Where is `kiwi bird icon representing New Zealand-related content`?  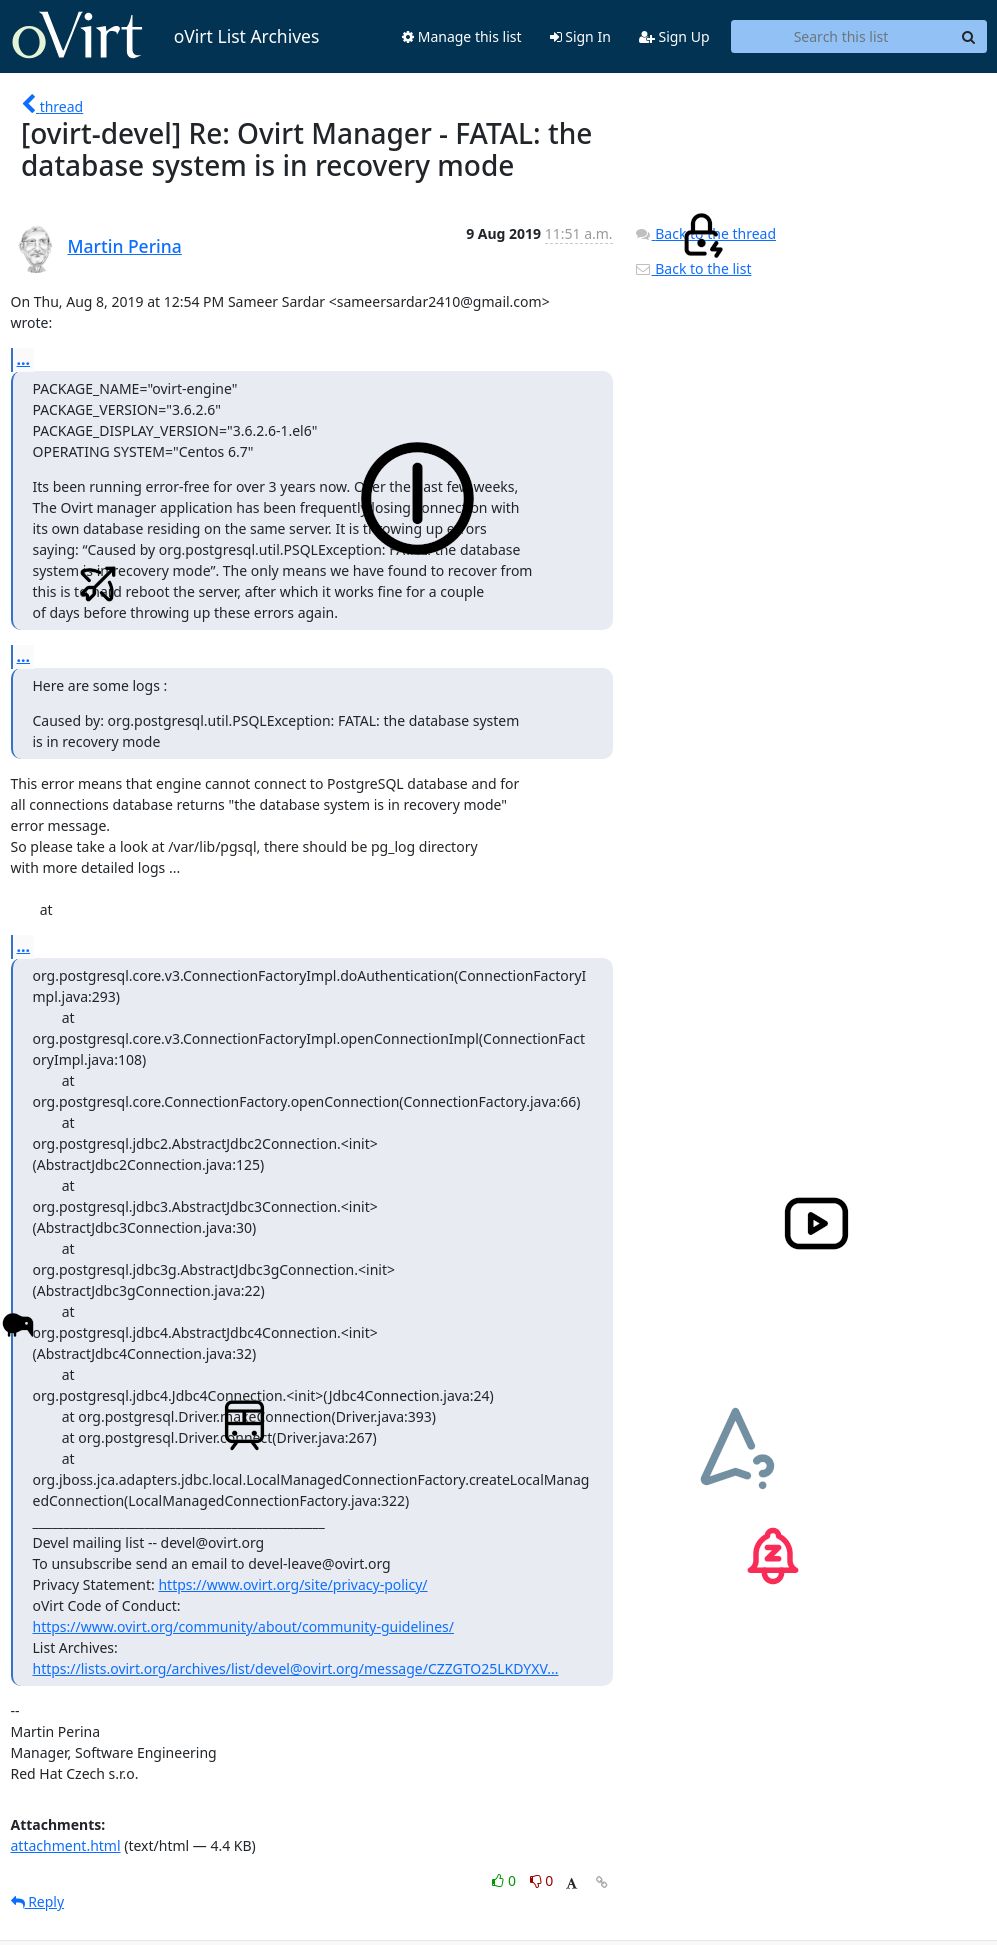 kiwi bird icon representing New Zealand-related content is located at coordinates (18, 1325).